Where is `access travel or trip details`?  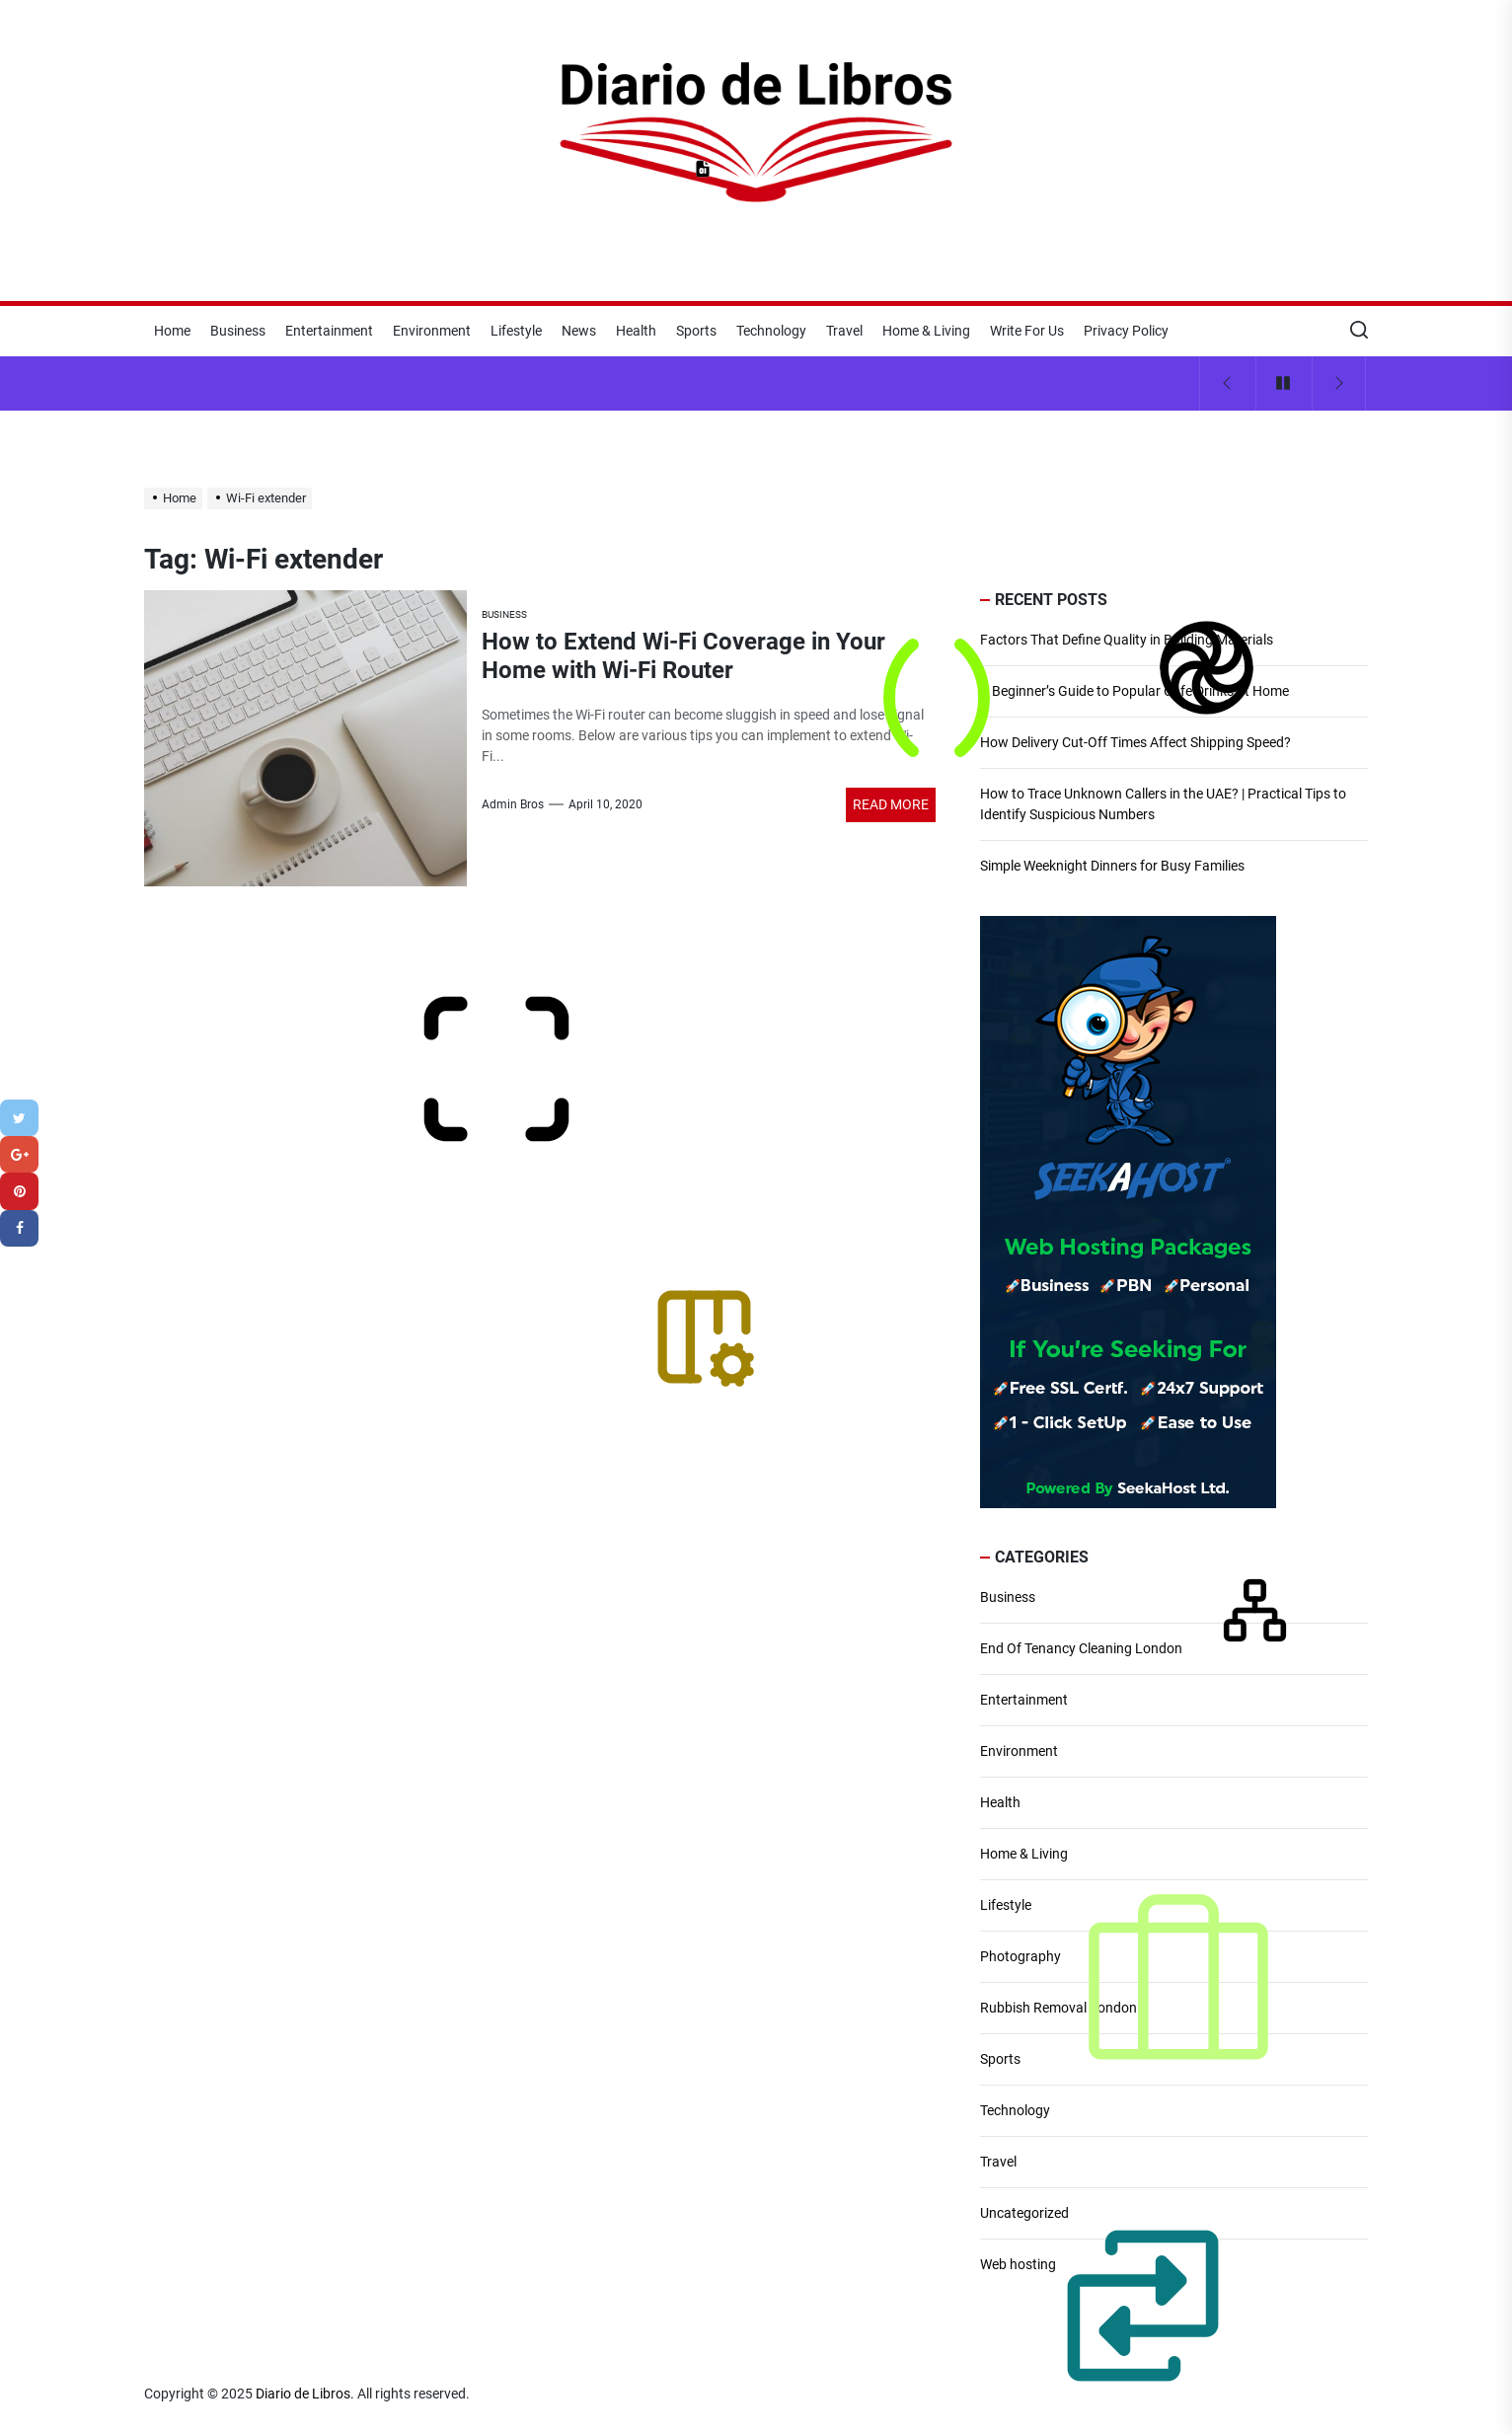
access travel or trip details is located at coordinates (1178, 1984).